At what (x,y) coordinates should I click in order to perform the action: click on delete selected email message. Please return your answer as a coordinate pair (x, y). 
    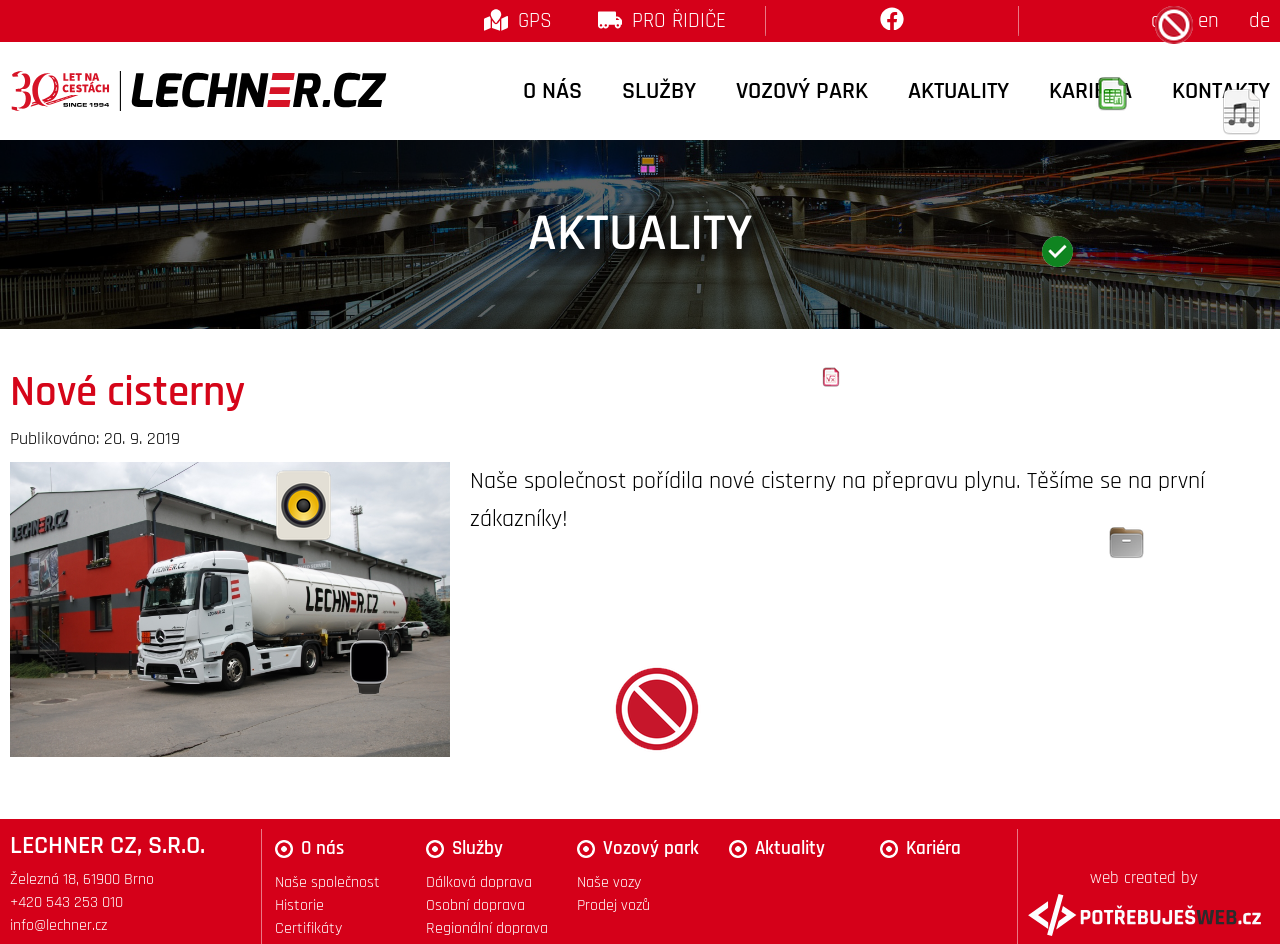
    Looking at the image, I should click on (1174, 25).